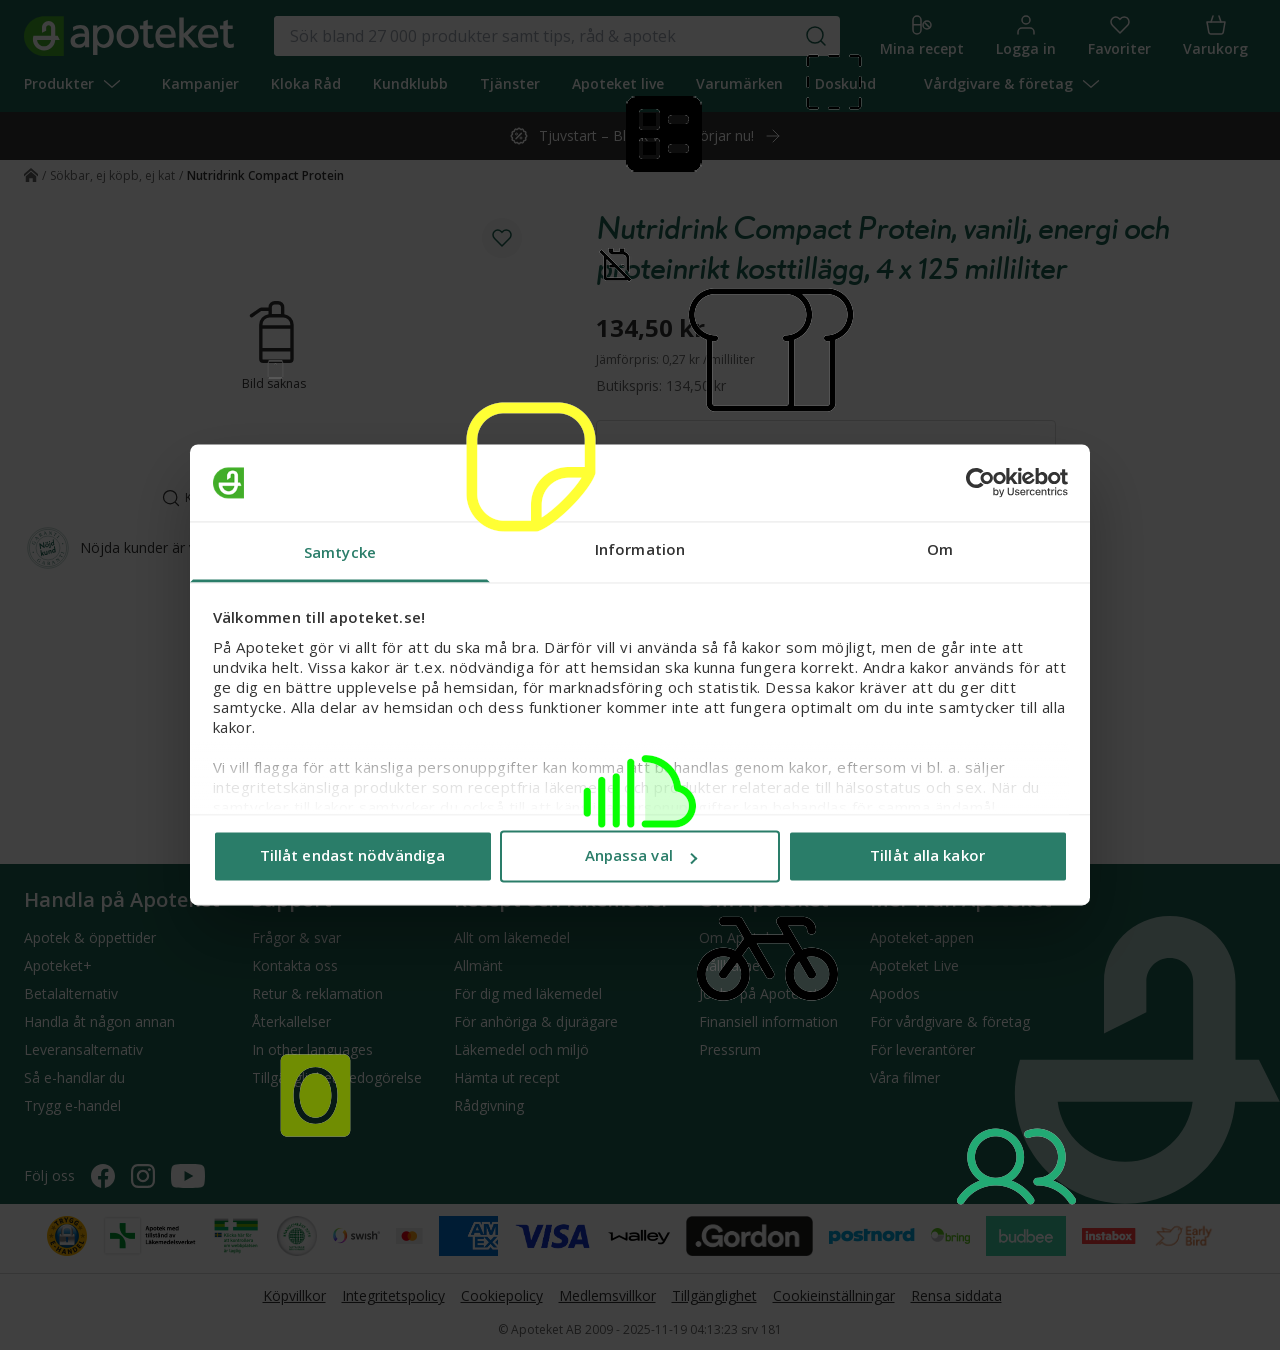 The image size is (1280, 1350). I want to click on indicates zero or no items, so click(315, 1095).